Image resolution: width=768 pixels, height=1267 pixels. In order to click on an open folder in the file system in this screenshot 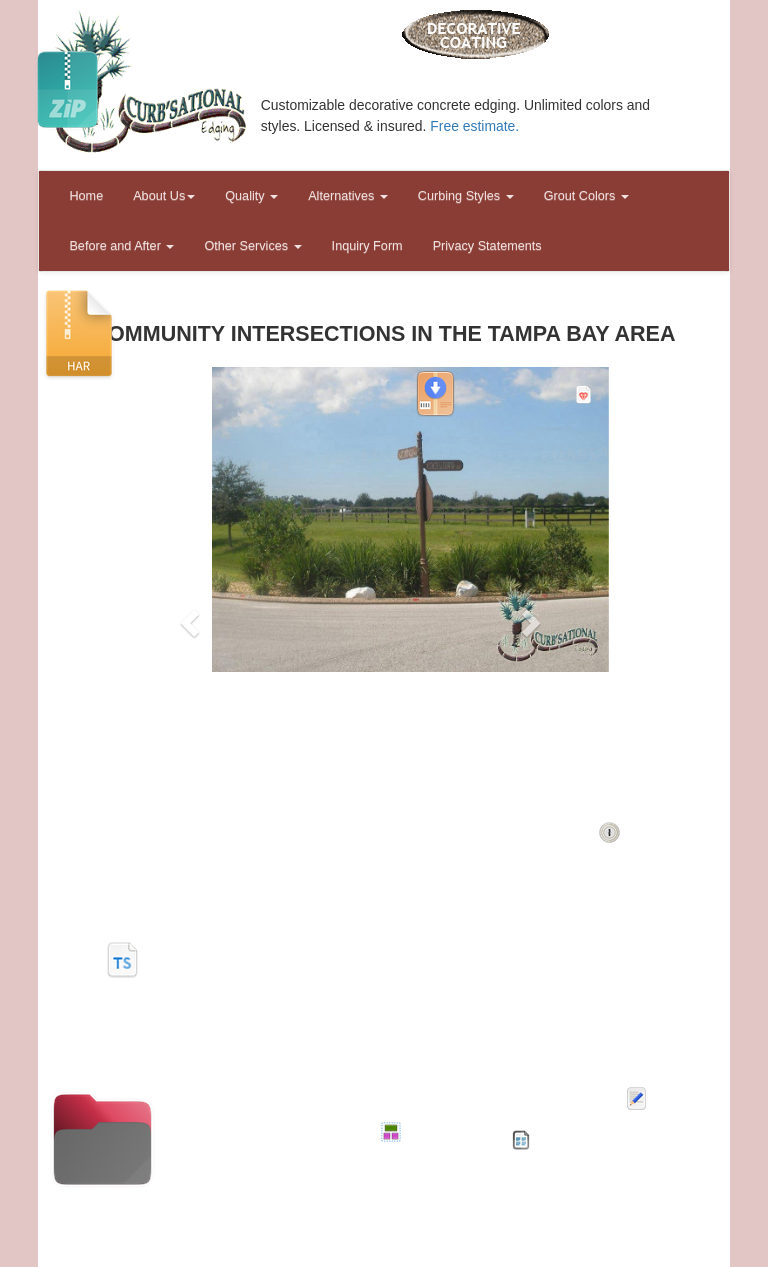, I will do `click(102, 1139)`.